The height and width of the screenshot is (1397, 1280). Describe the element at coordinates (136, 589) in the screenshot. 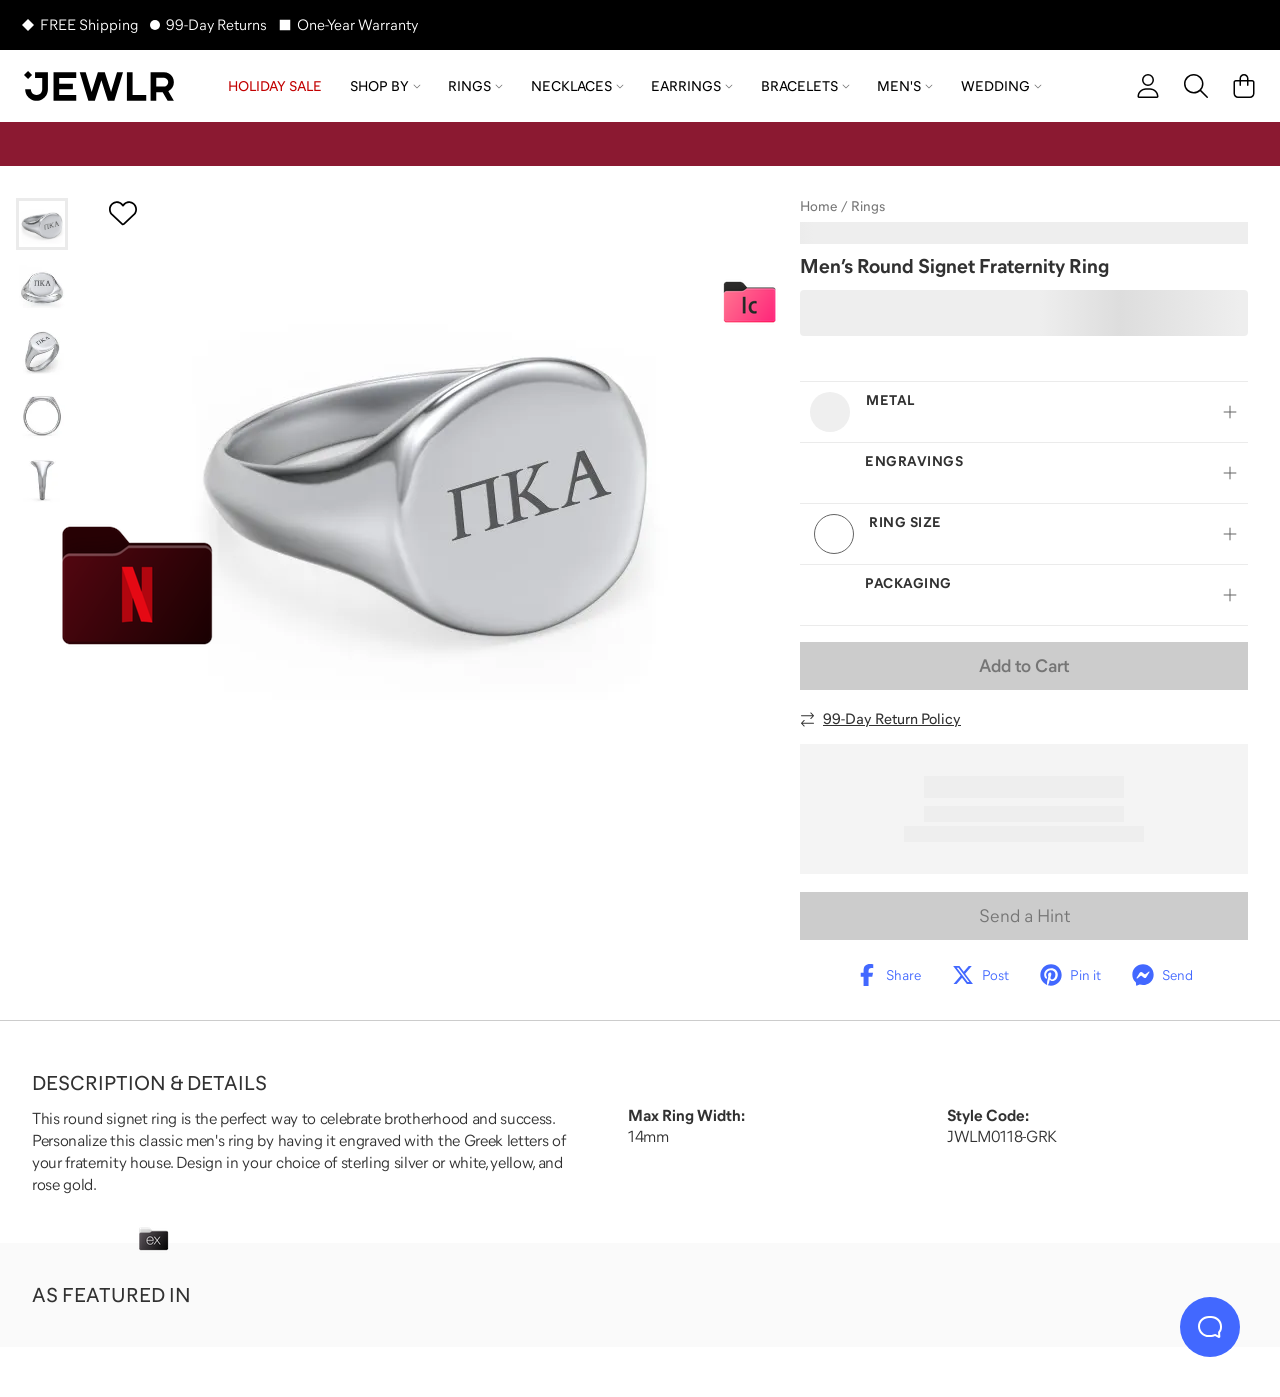

I see `open folder containing netflix downloads or media` at that location.